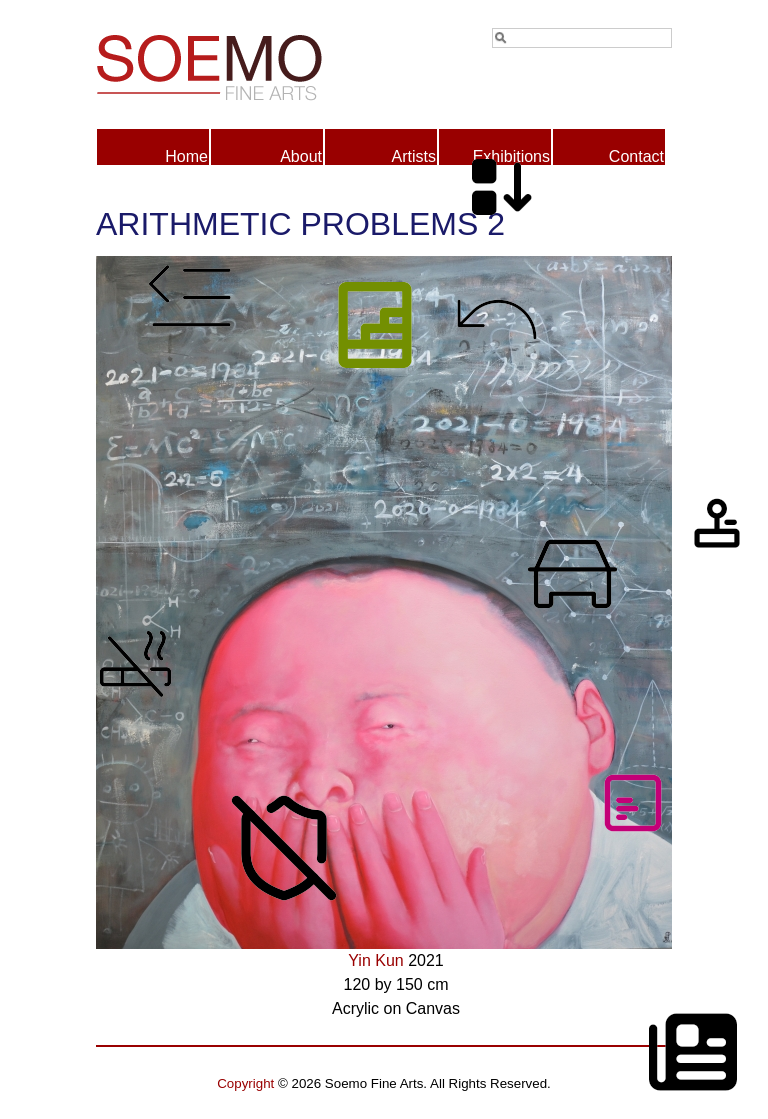 The height and width of the screenshot is (1119, 768). Describe the element at coordinates (717, 525) in the screenshot. I see `access gaming or controller settings` at that location.